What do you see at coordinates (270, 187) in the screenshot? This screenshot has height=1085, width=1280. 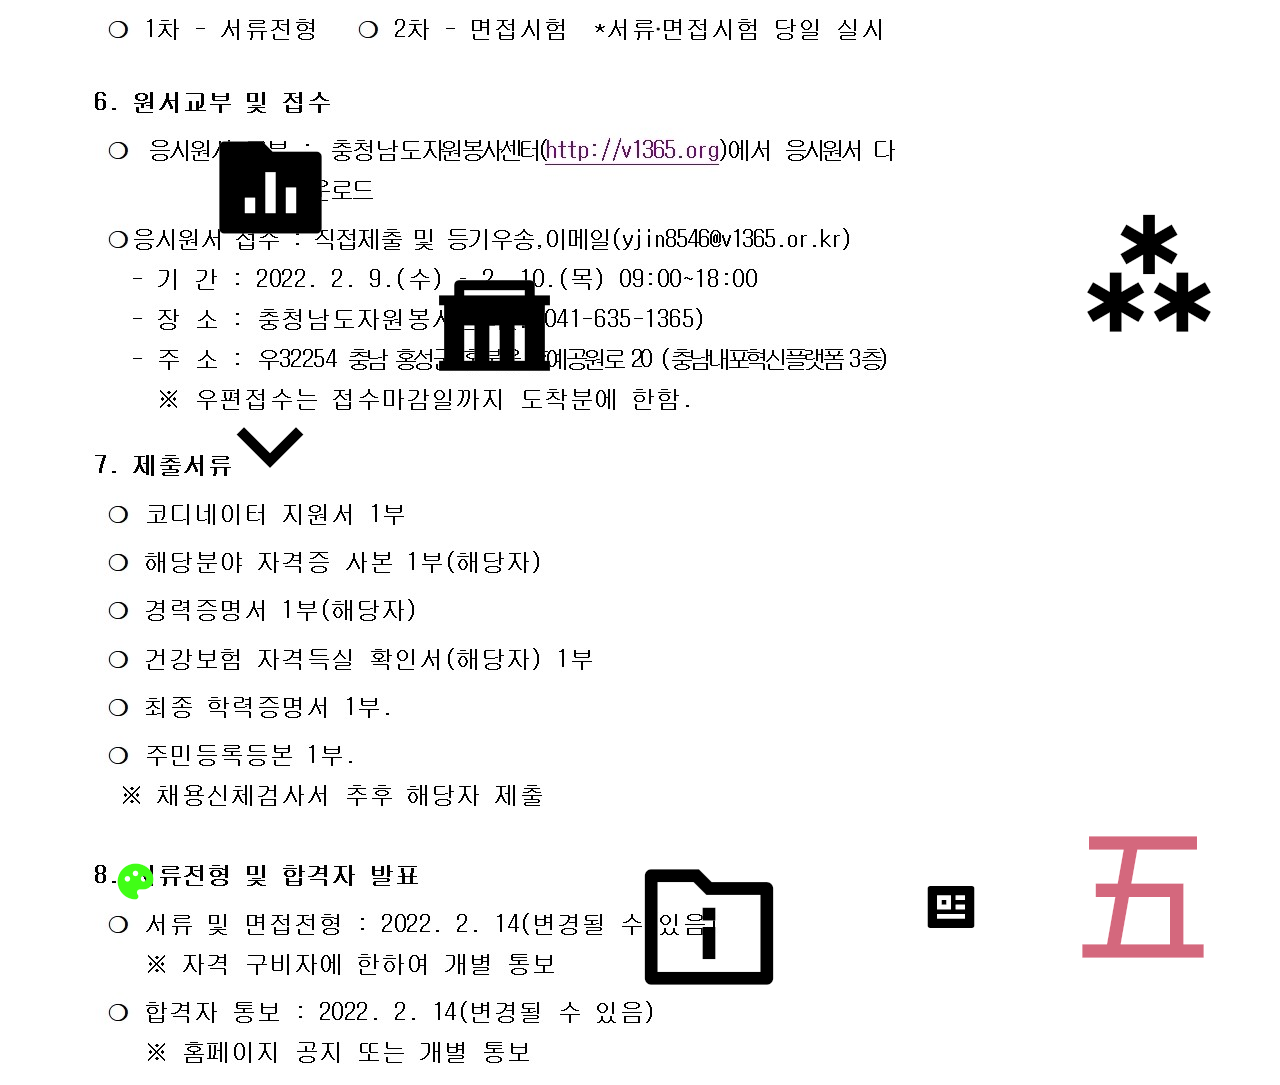 I see `open analytics or reports folder` at bounding box center [270, 187].